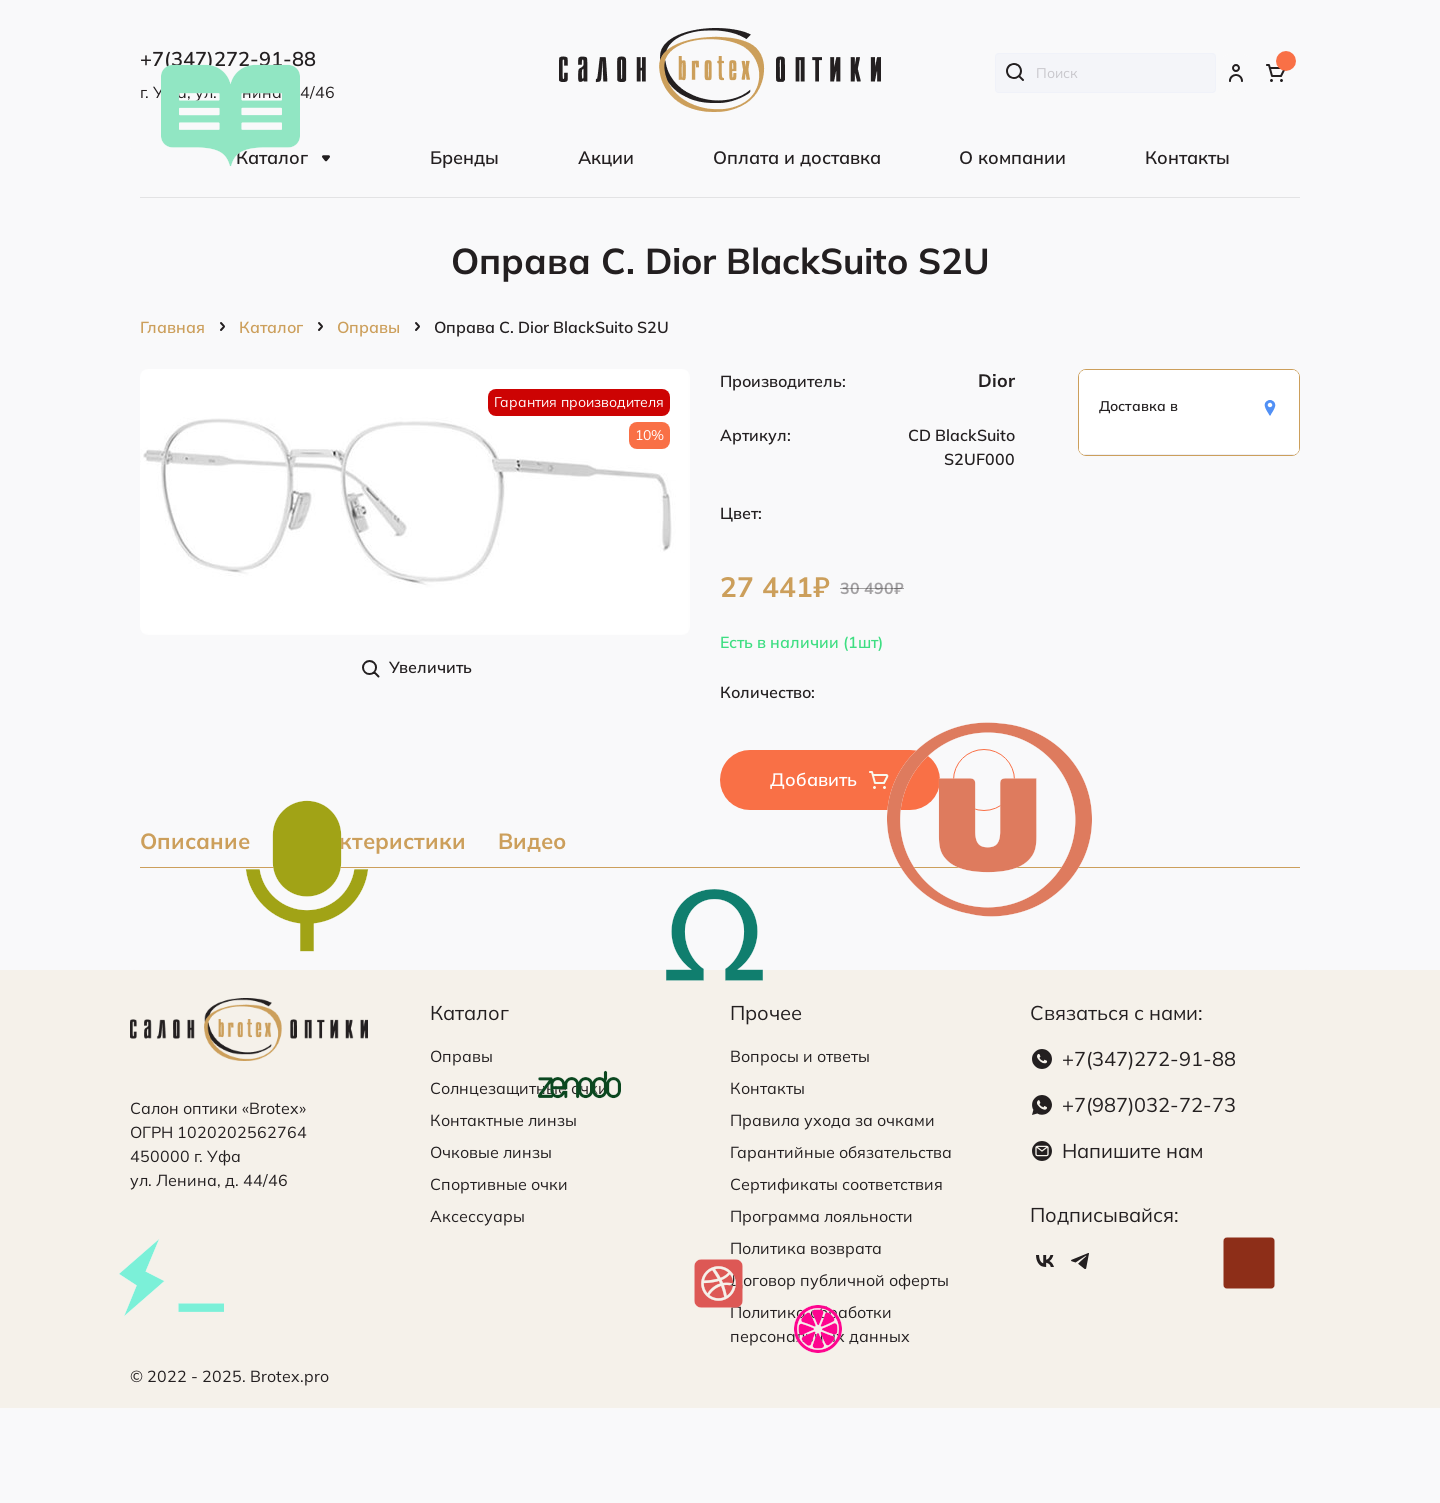  What do you see at coordinates (714, 937) in the screenshot?
I see `insert omega symbol in text editor` at bounding box center [714, 937].